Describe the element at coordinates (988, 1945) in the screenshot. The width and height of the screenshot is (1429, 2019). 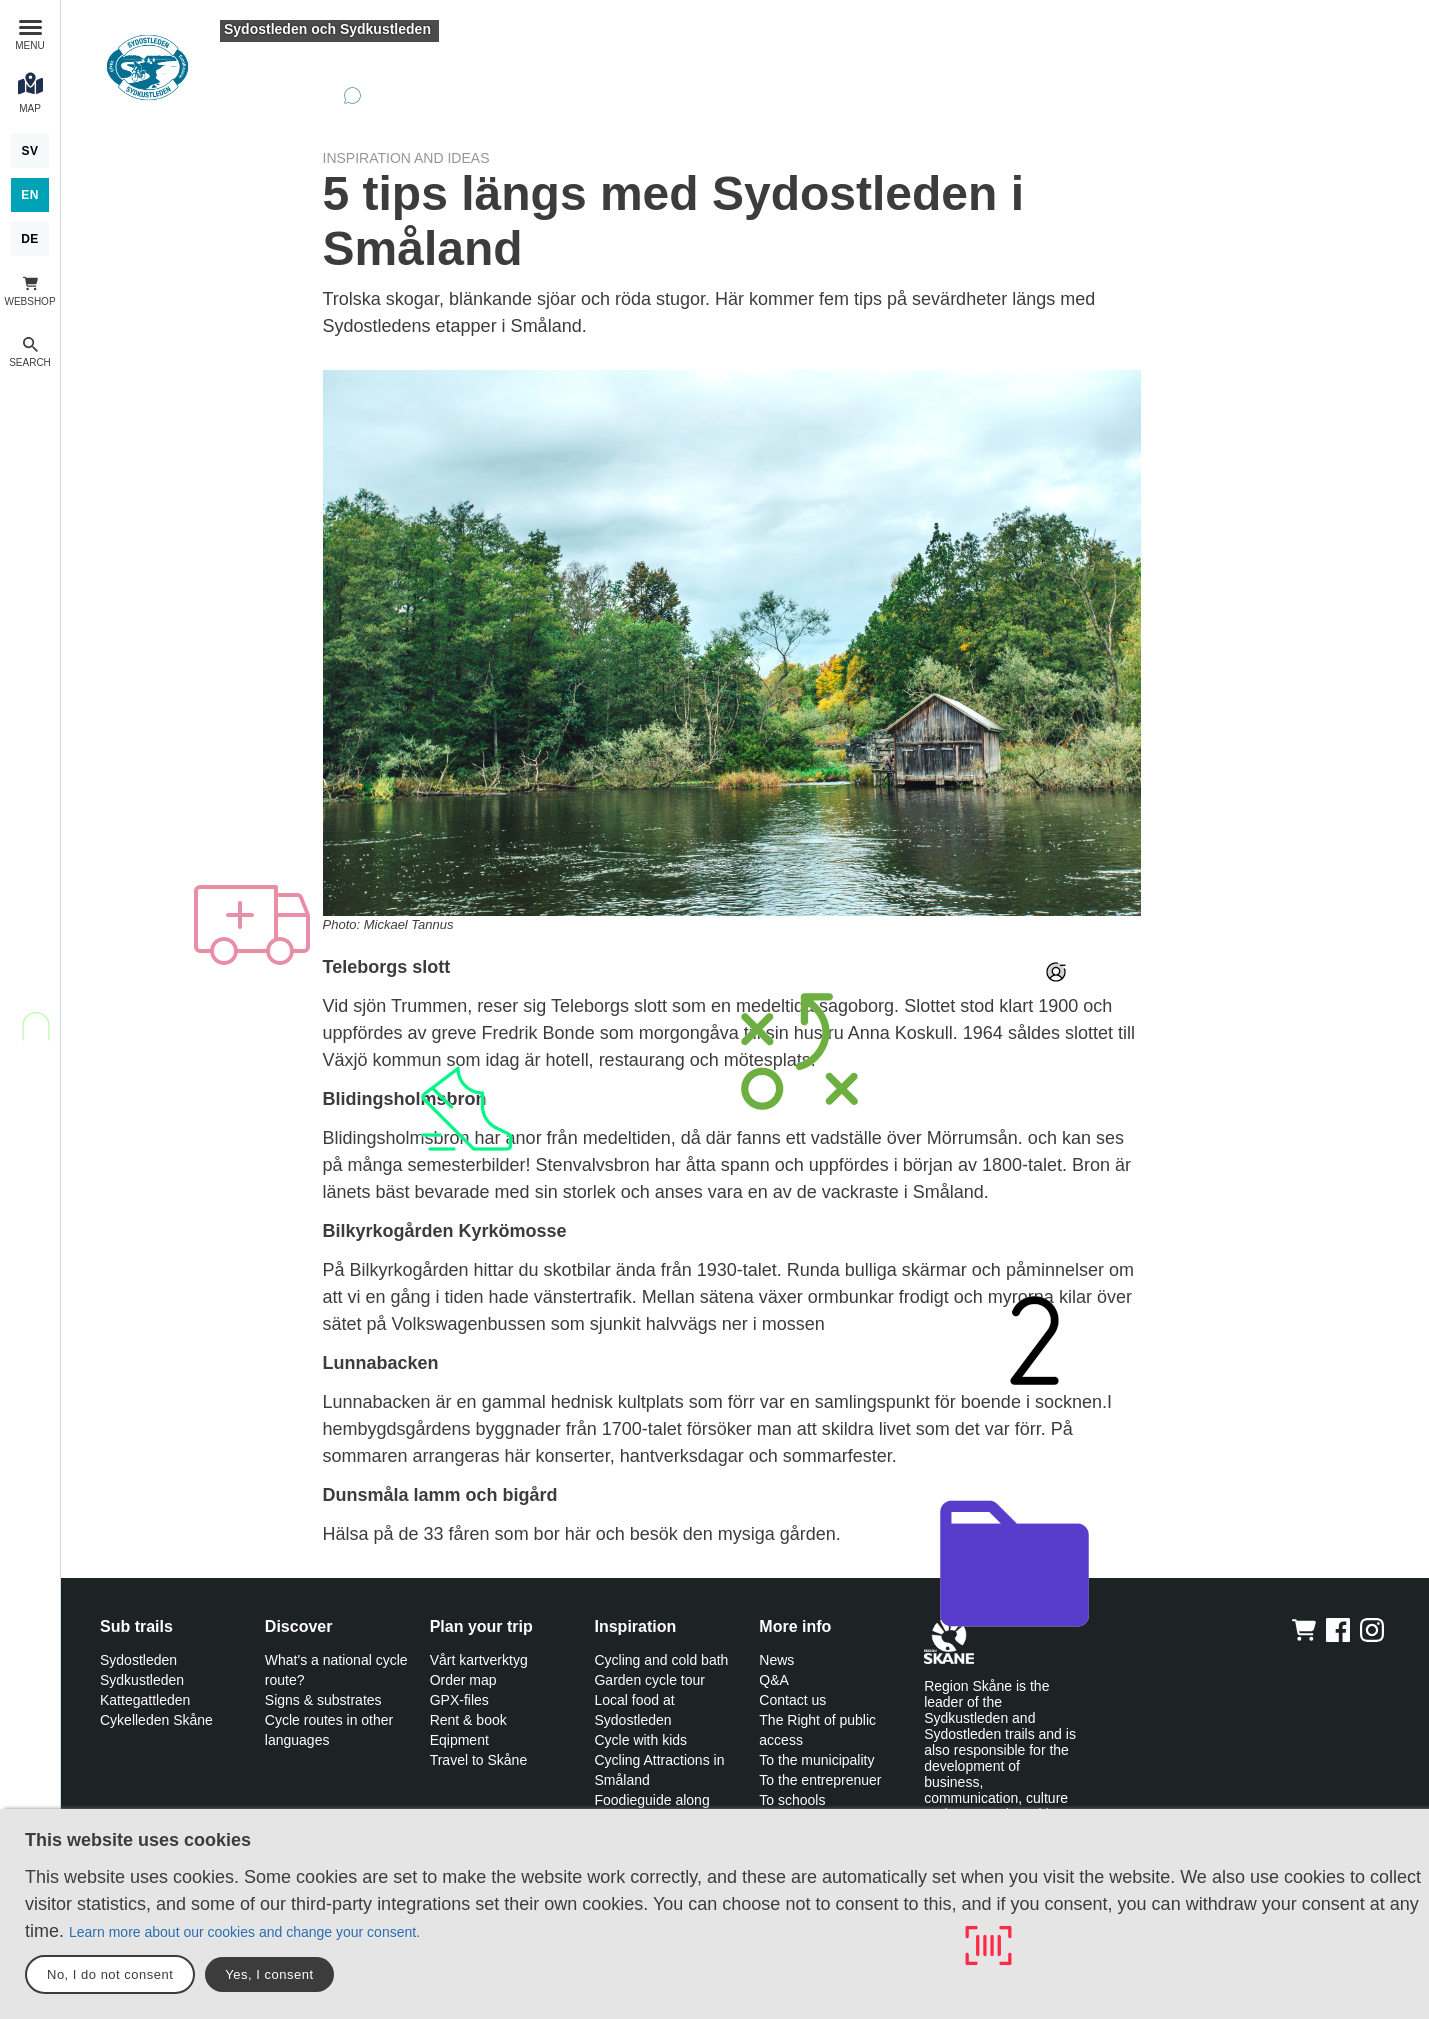
I see `scan a barcode` at that location.